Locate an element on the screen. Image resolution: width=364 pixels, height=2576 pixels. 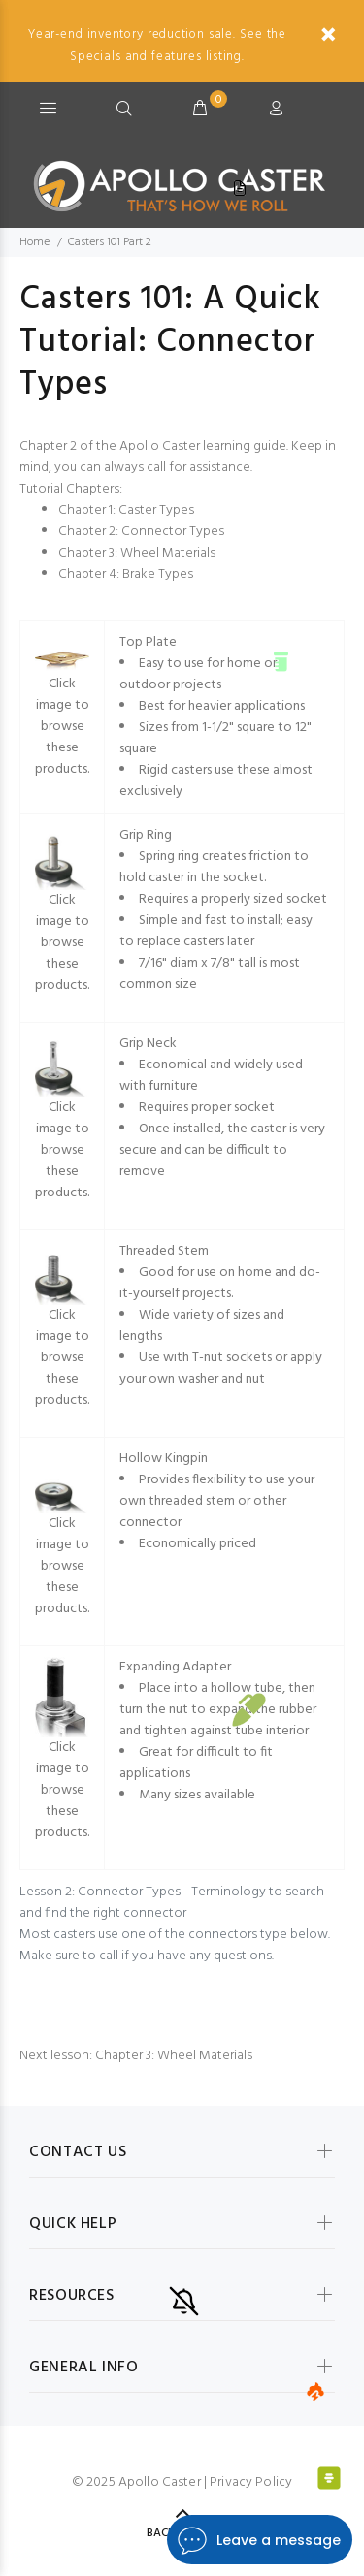
mute notifications is located at coordinates (183, 2301).